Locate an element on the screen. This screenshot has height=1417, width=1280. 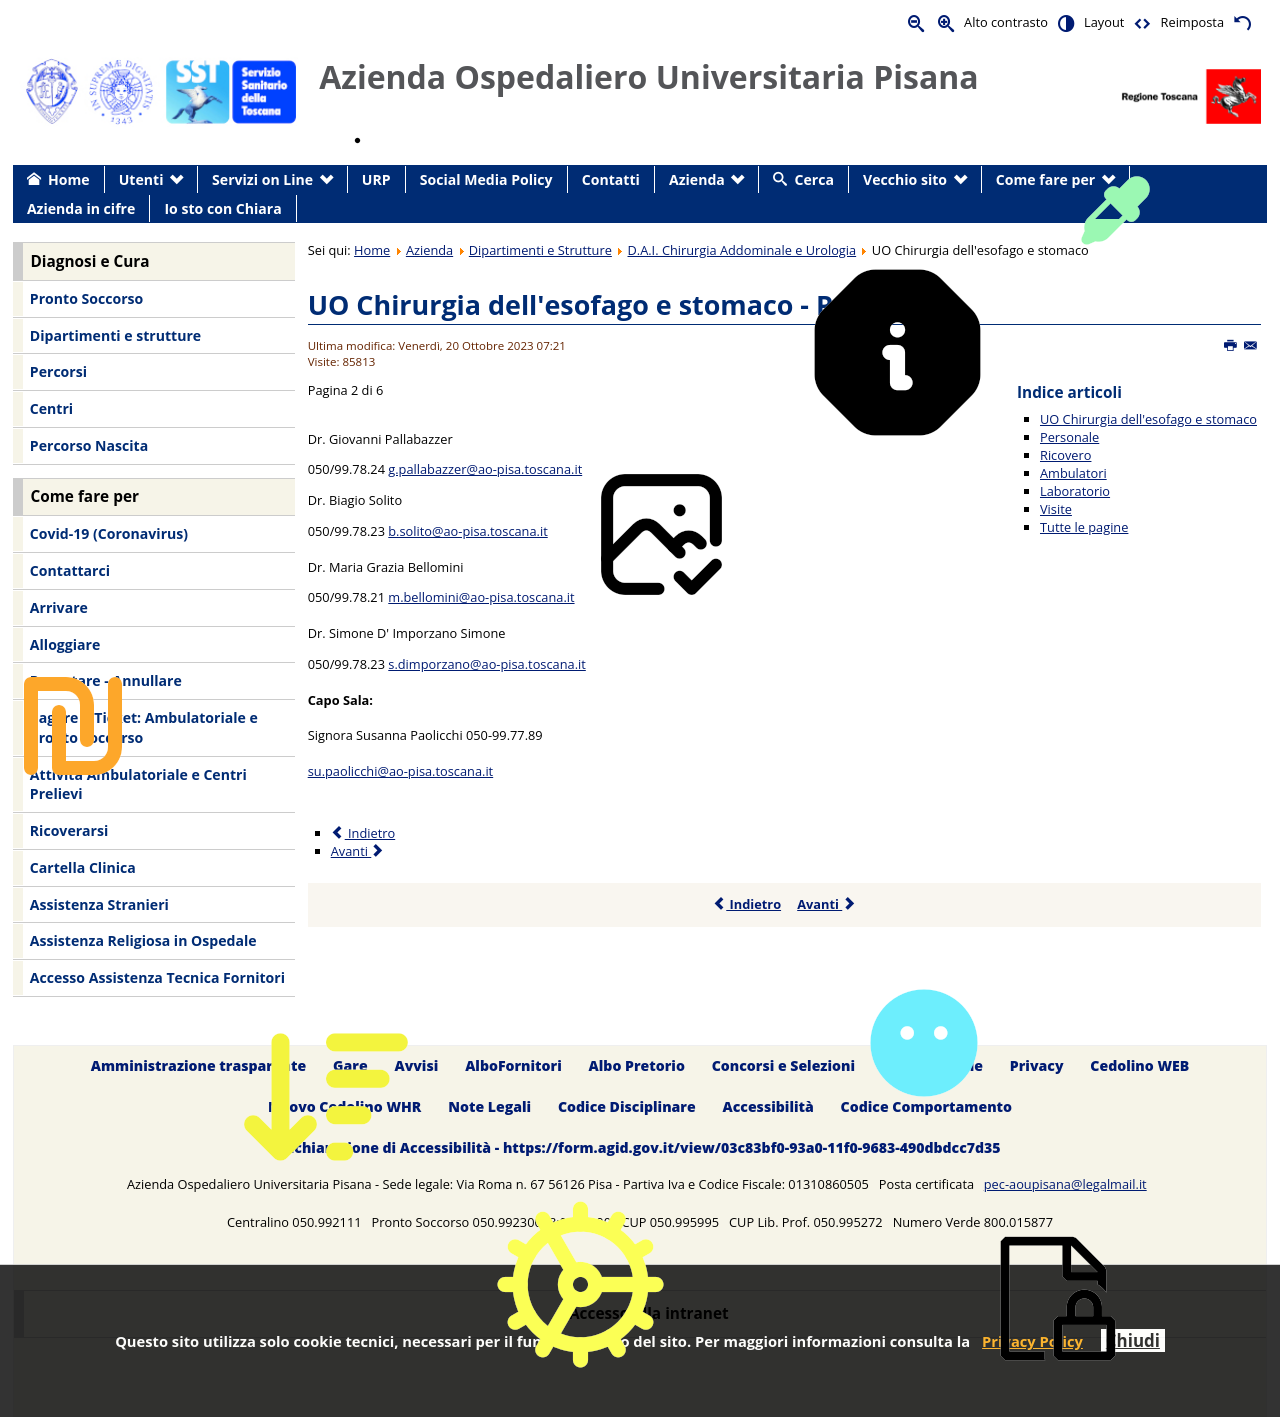
view more information or details is located at coordinates (897, 352).